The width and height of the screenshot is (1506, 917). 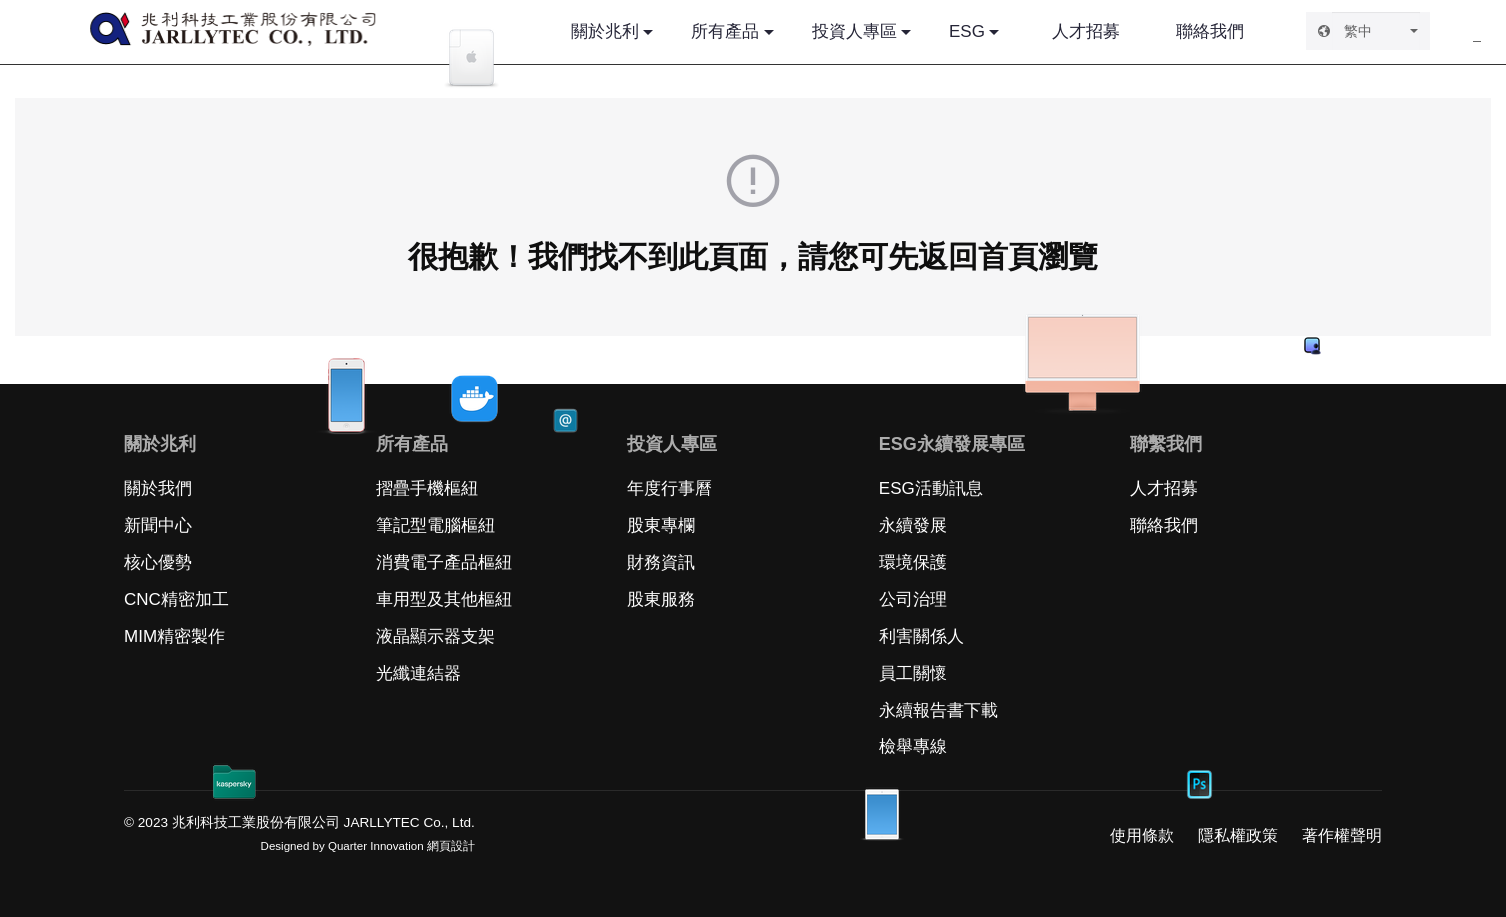 I want to click on iPad mini device connected via cellular, so click(x=882, y=810).